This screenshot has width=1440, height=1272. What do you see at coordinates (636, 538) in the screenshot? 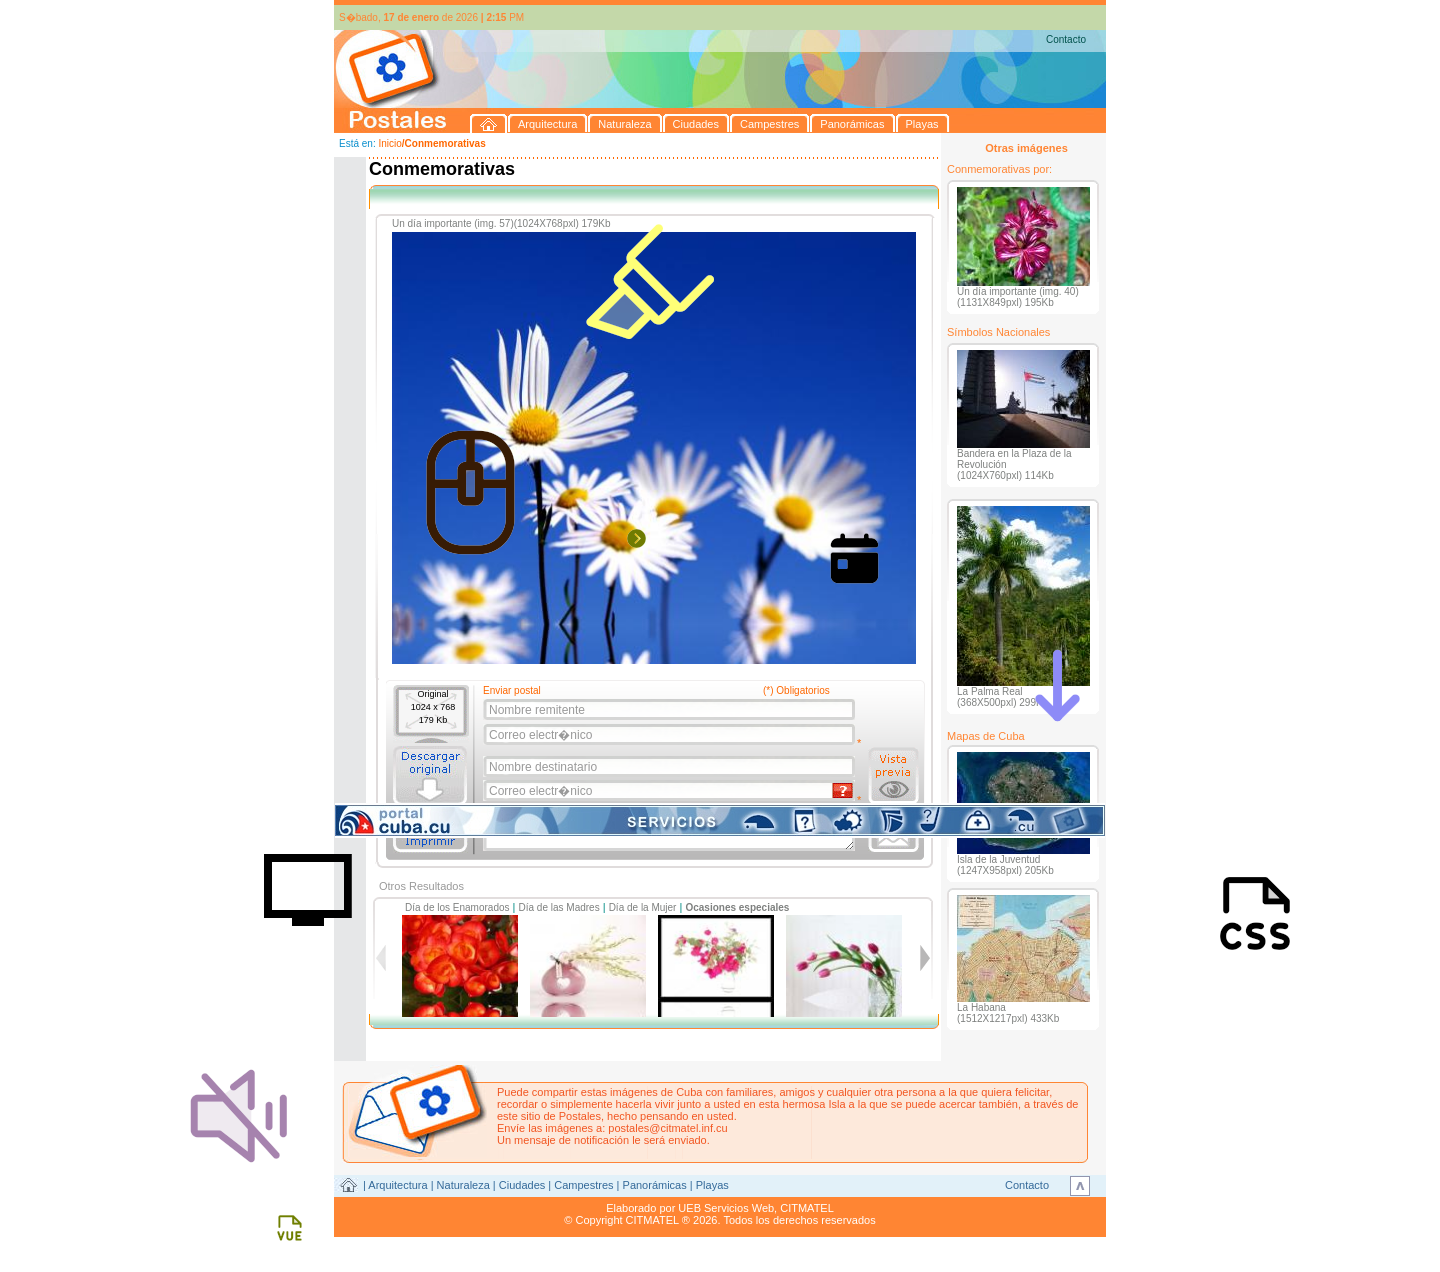
I see `go to the next item or page` at bounding box center [636, 538].